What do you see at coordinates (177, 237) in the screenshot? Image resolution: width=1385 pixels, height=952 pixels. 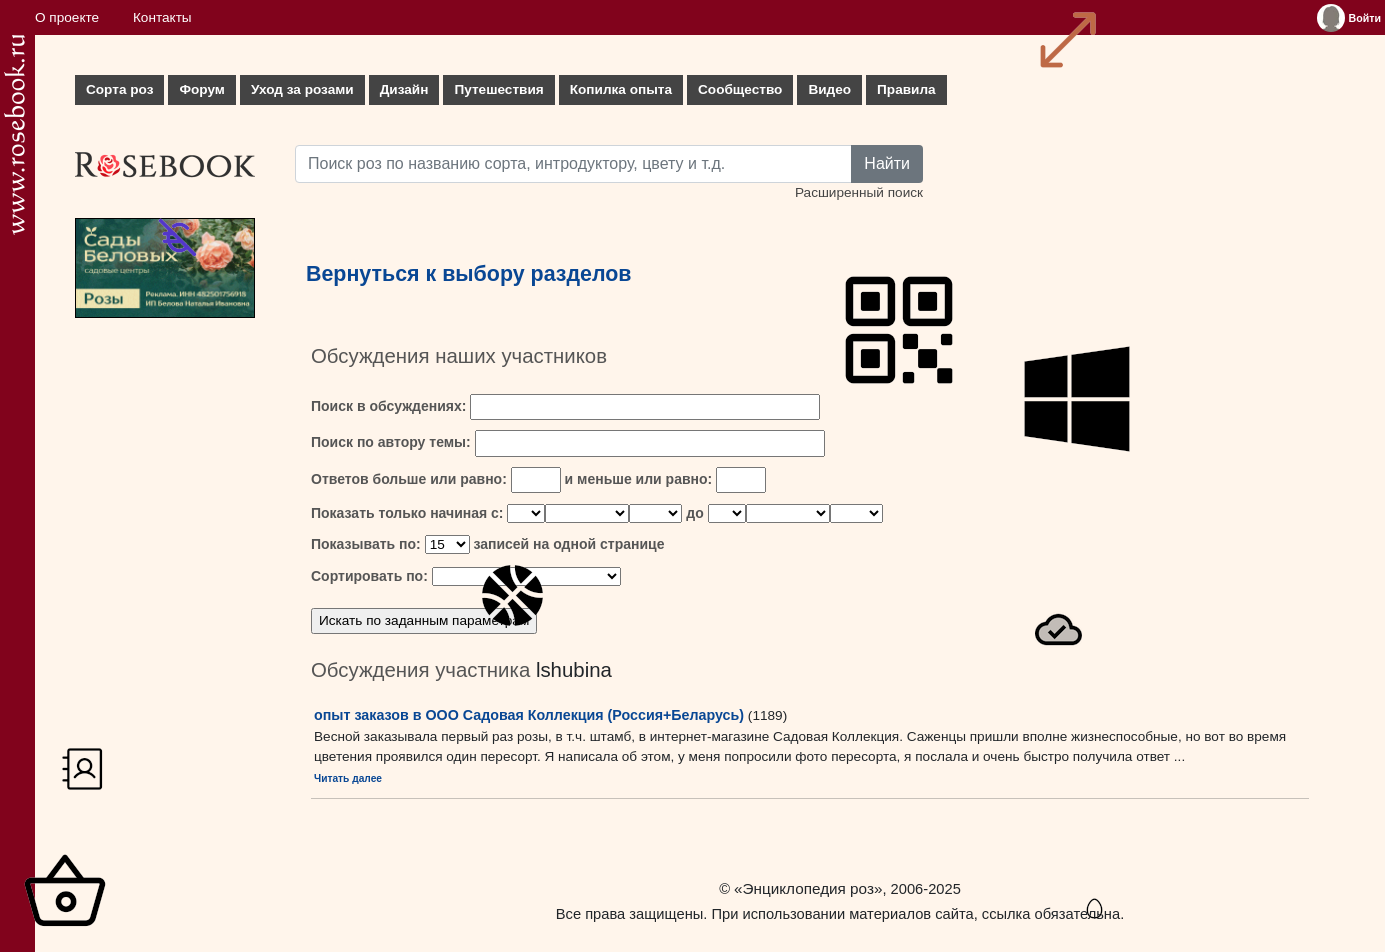 I see `indicates euro payment is unavailable` at bounding box center [177, 237].